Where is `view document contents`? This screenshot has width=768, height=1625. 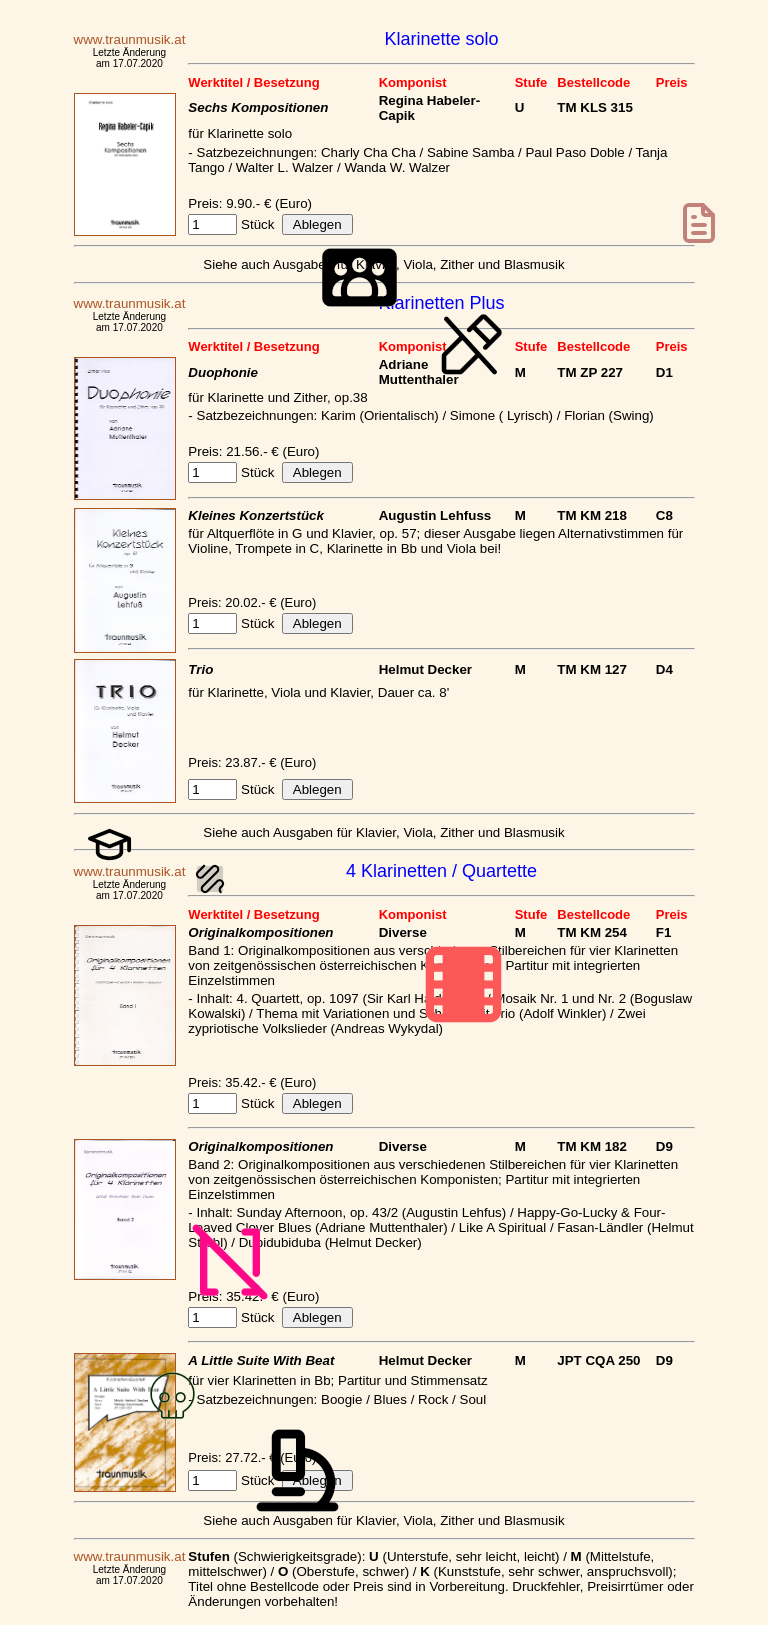 view document contents is located at coordinates (699, 223).